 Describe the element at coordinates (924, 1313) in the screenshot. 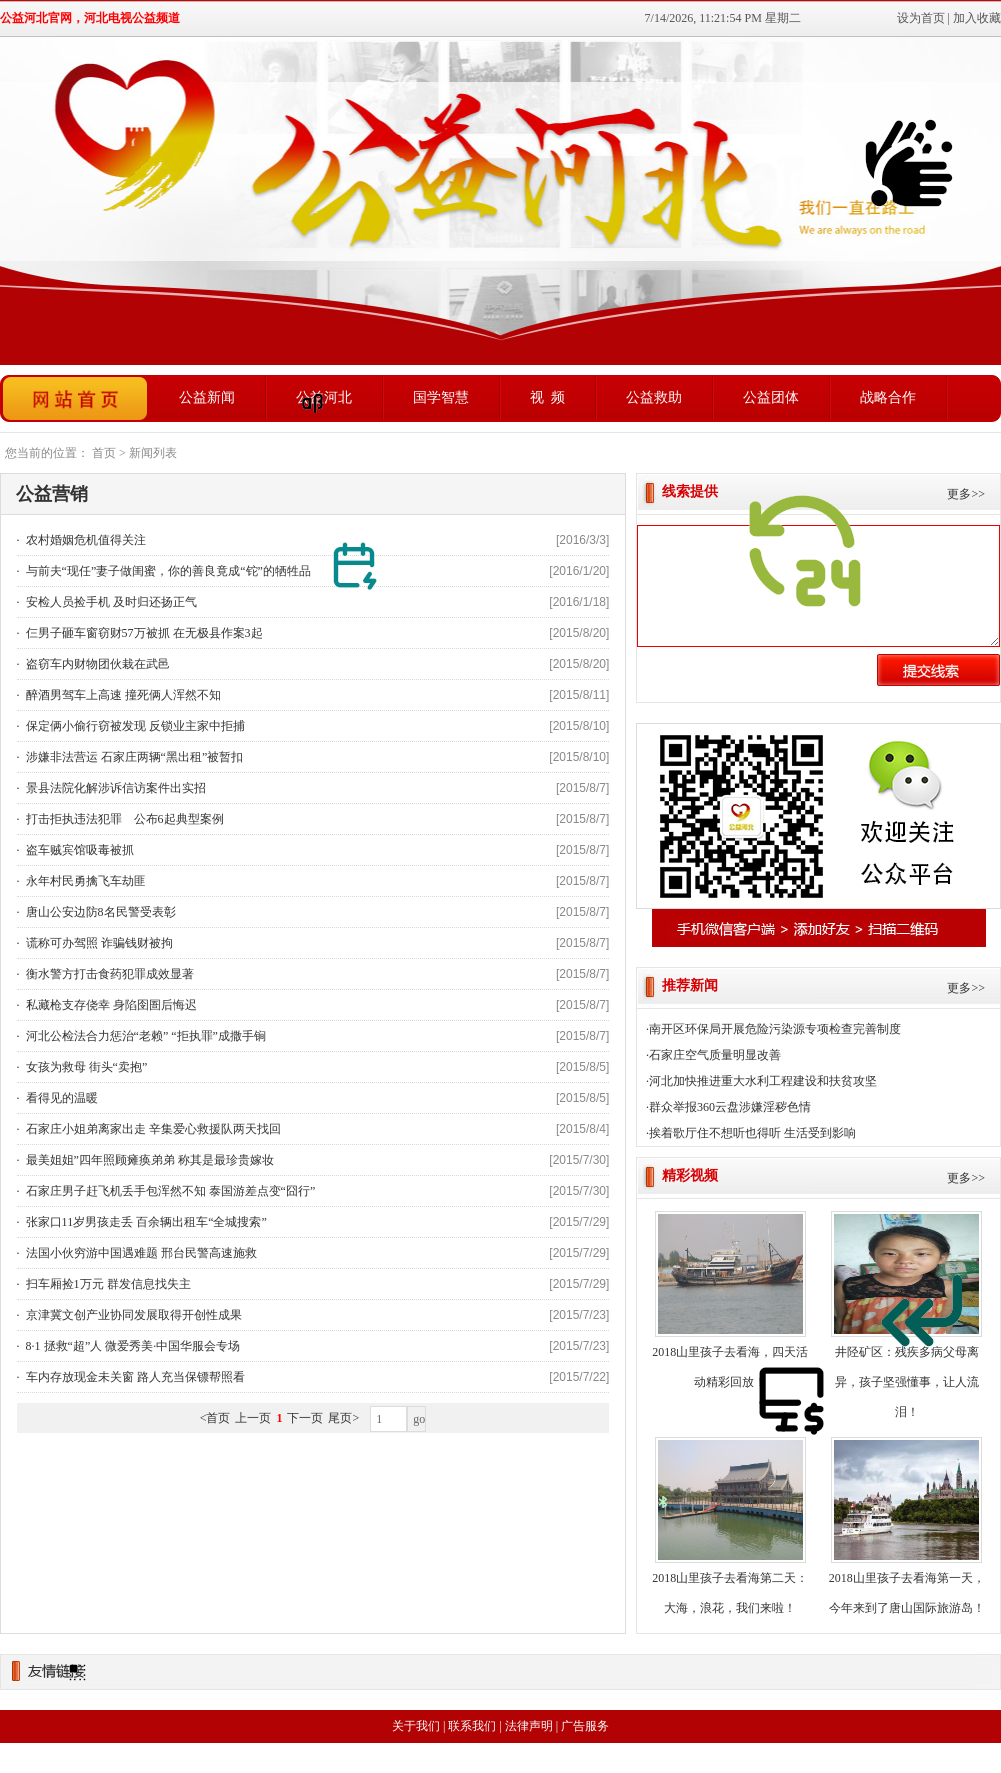

I see `reply all to a message or email` at that location.